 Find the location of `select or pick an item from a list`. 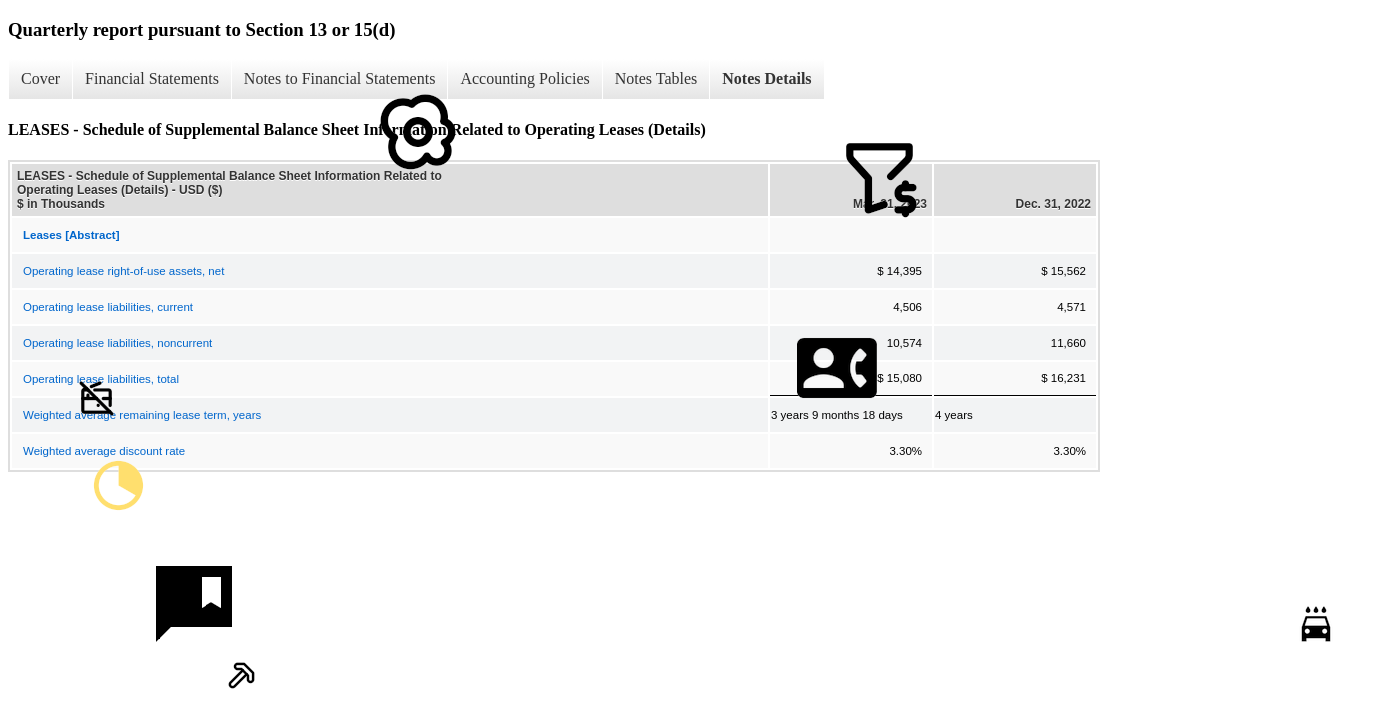

select or pick an item from a list is located at coordinates (241, 675).